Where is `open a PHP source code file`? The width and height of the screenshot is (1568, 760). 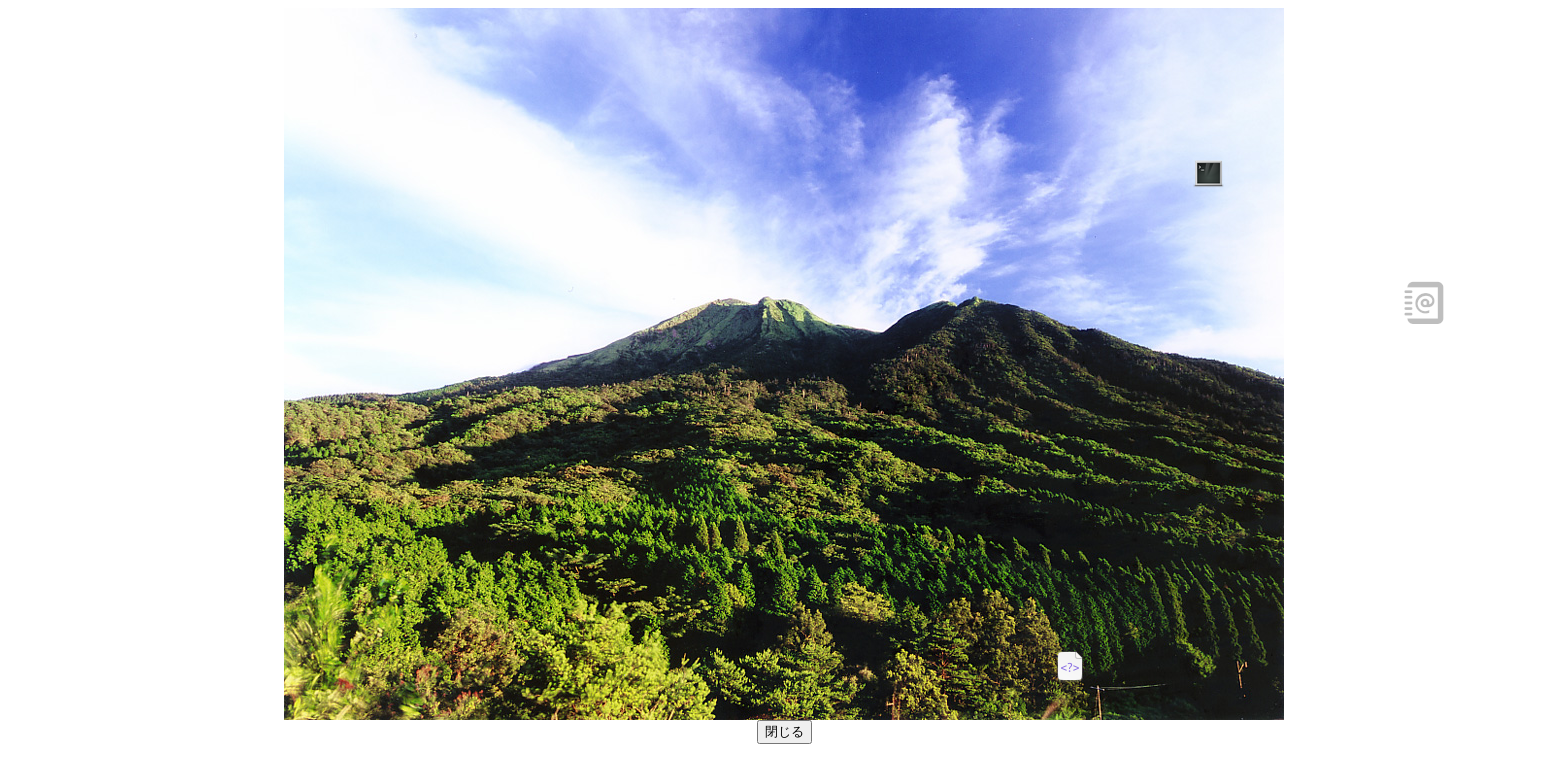 open a PHP source code file is located at coordinates (1070, 666).